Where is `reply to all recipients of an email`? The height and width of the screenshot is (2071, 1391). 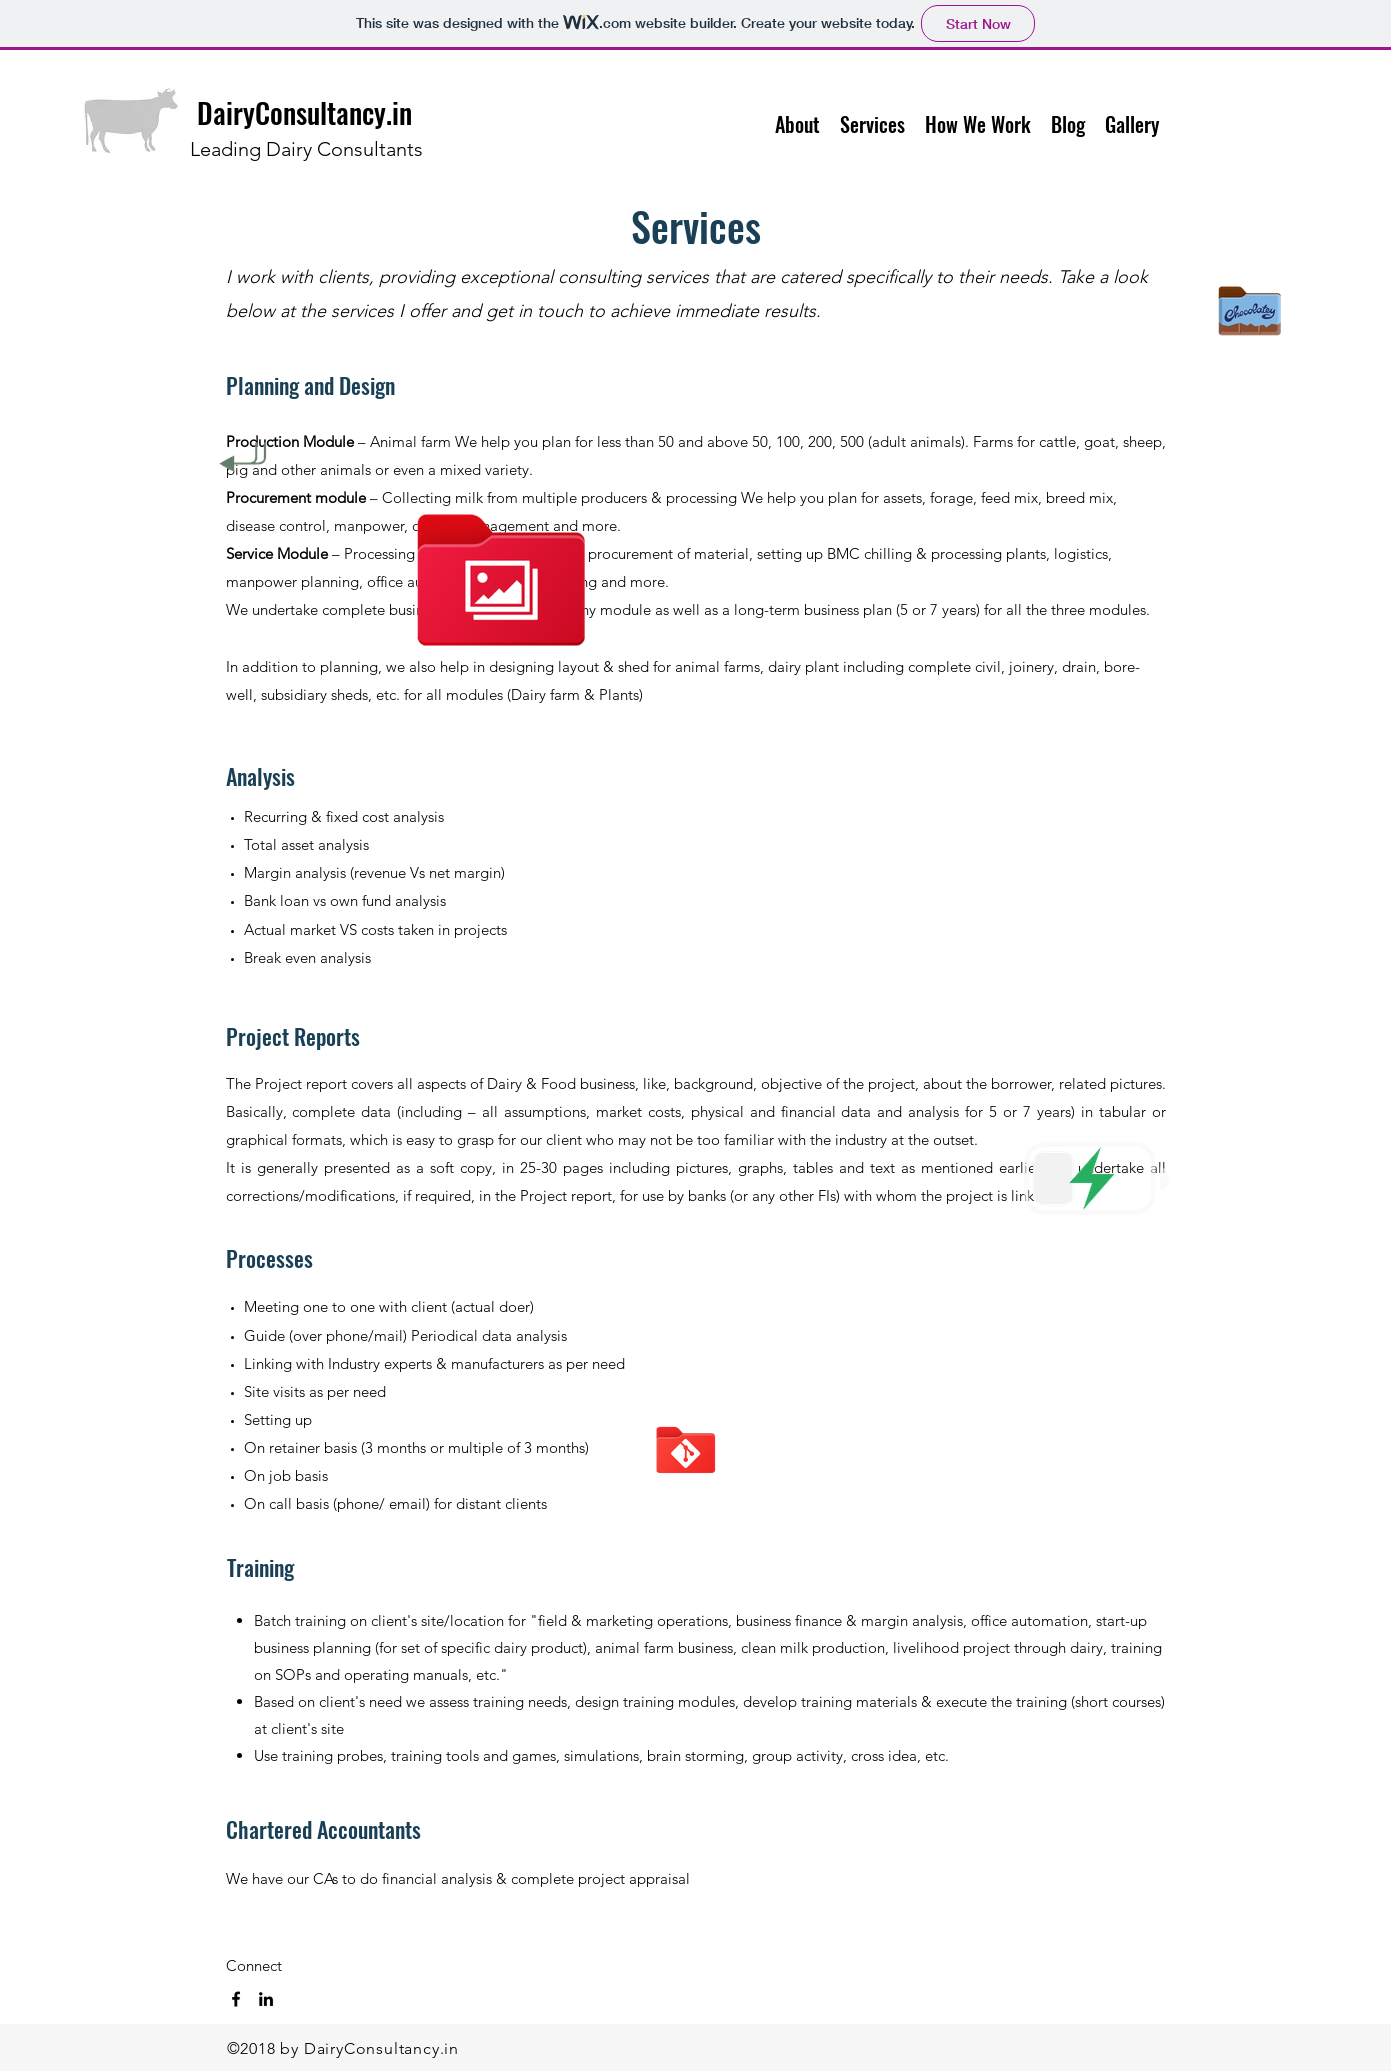
reply to all recipients of an email is located at coordinates (242, 457).